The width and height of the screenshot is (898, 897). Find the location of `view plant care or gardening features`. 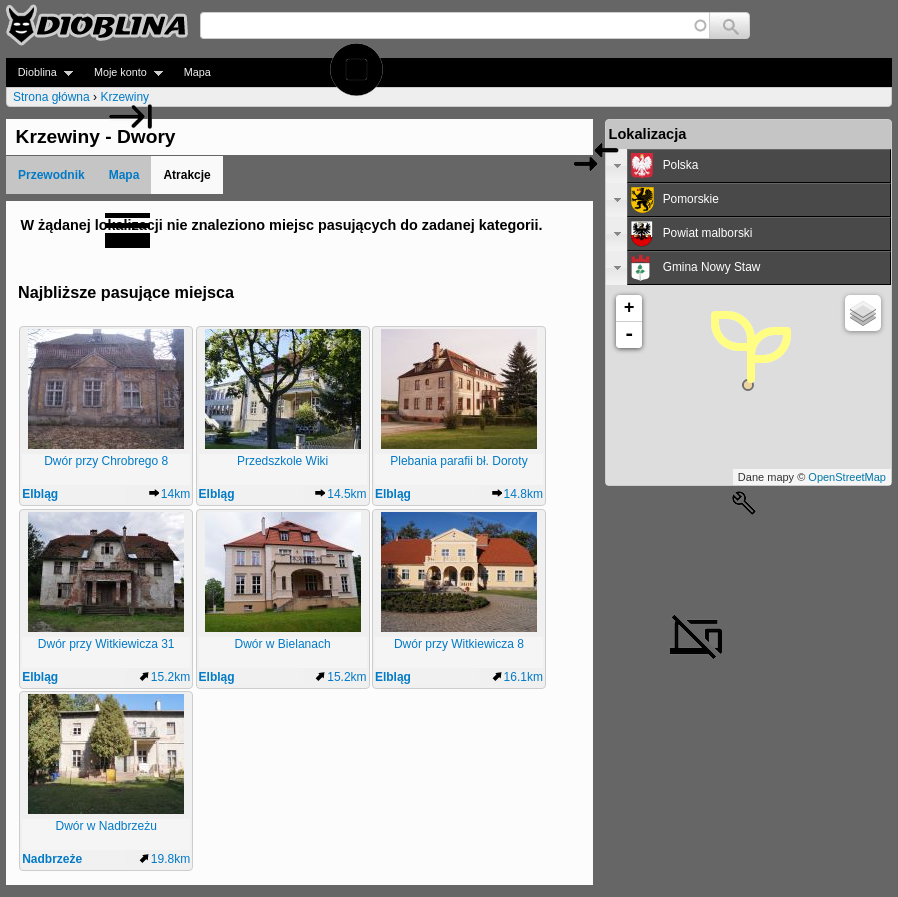

view plant care or gardening features is located at coordinates (751, 347).